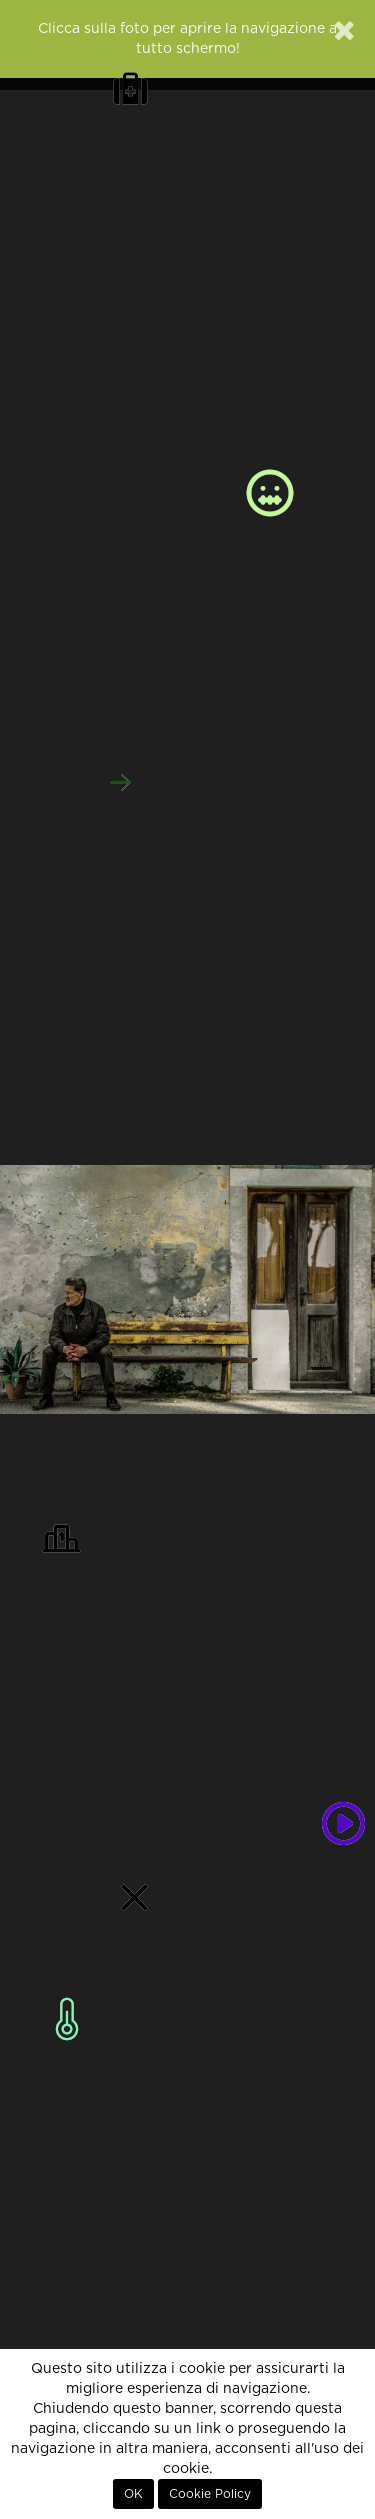 This screenshot has height=2519, width=375. I want to click on navigate to the next item or screen, so click(120, 782).